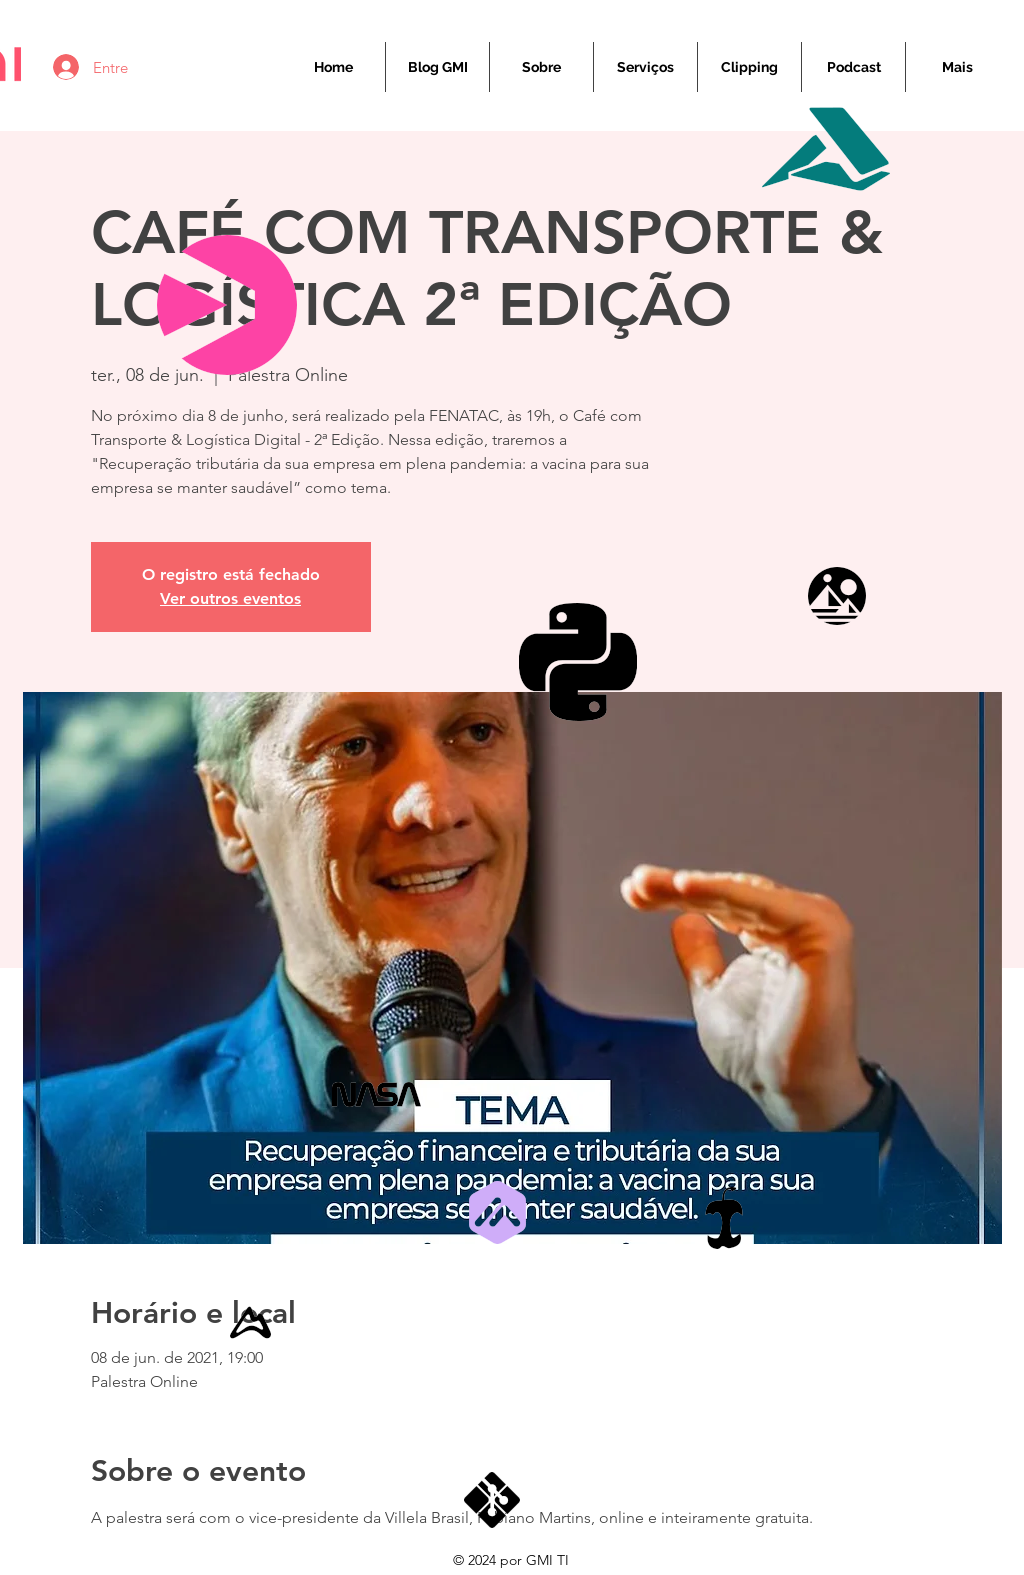  Describe the element at coordinates (492, 1500) in the screenshot. I see `open git for windows application` at that location.